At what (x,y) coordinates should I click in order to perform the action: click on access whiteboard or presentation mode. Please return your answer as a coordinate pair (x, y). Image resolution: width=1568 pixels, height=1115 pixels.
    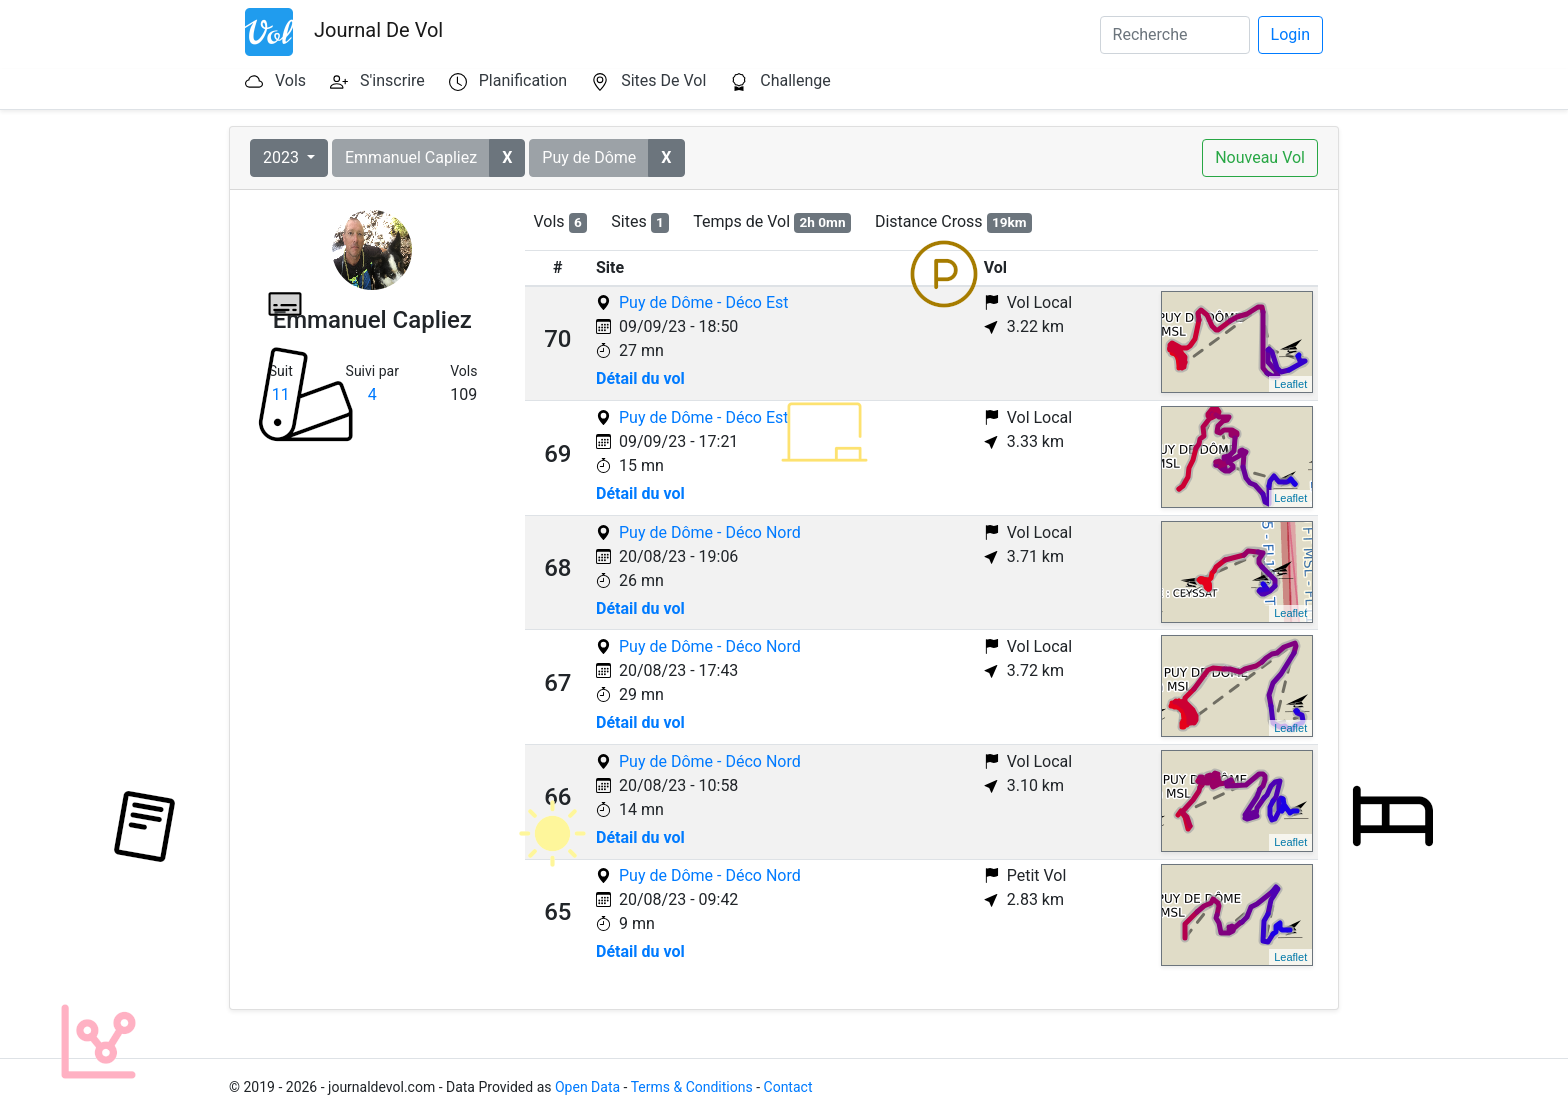
    Looking at the image, I should click on (824, 433).